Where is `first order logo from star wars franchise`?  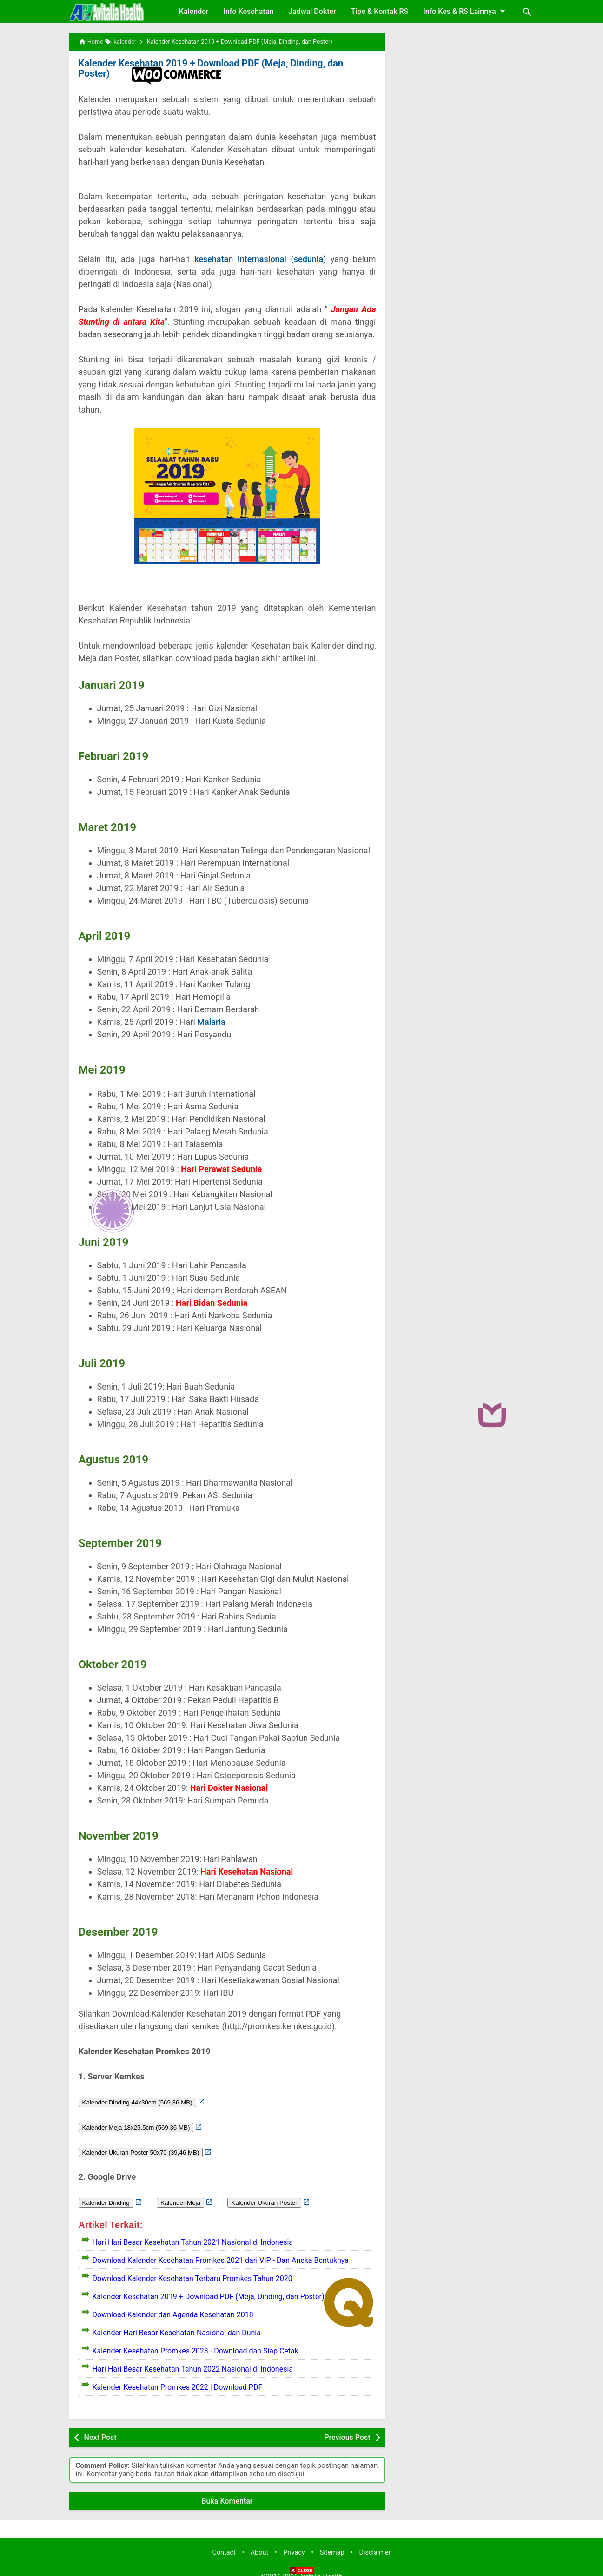 first order logo from star wars franchise is located at coordinates (113, 1211).